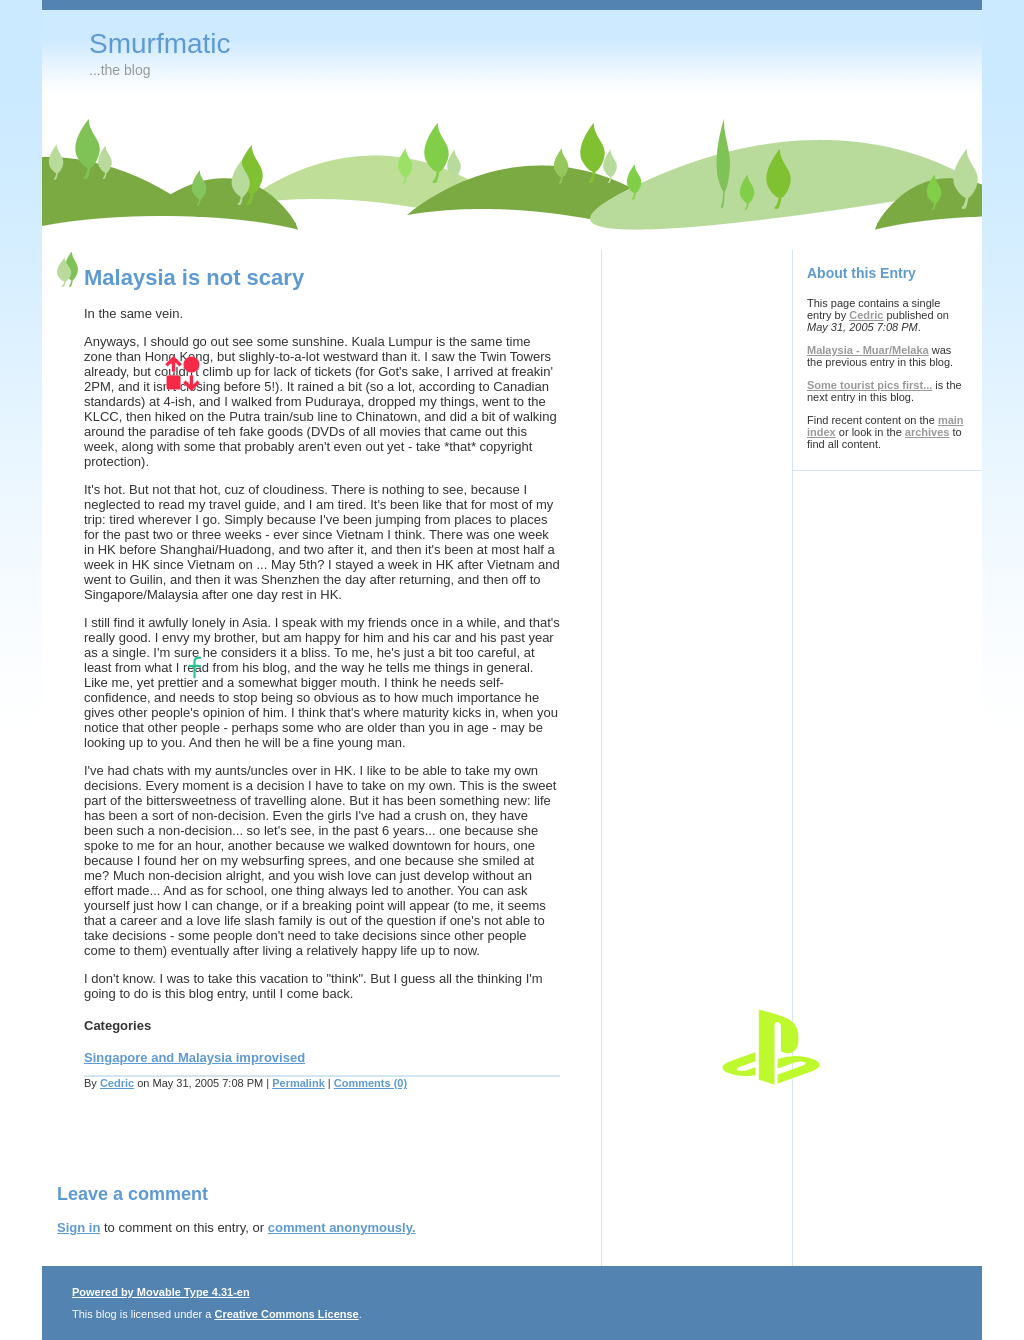  Describe the element at coordinates (194, 668) in the screenshot. I see `open Facebook app` at that location.